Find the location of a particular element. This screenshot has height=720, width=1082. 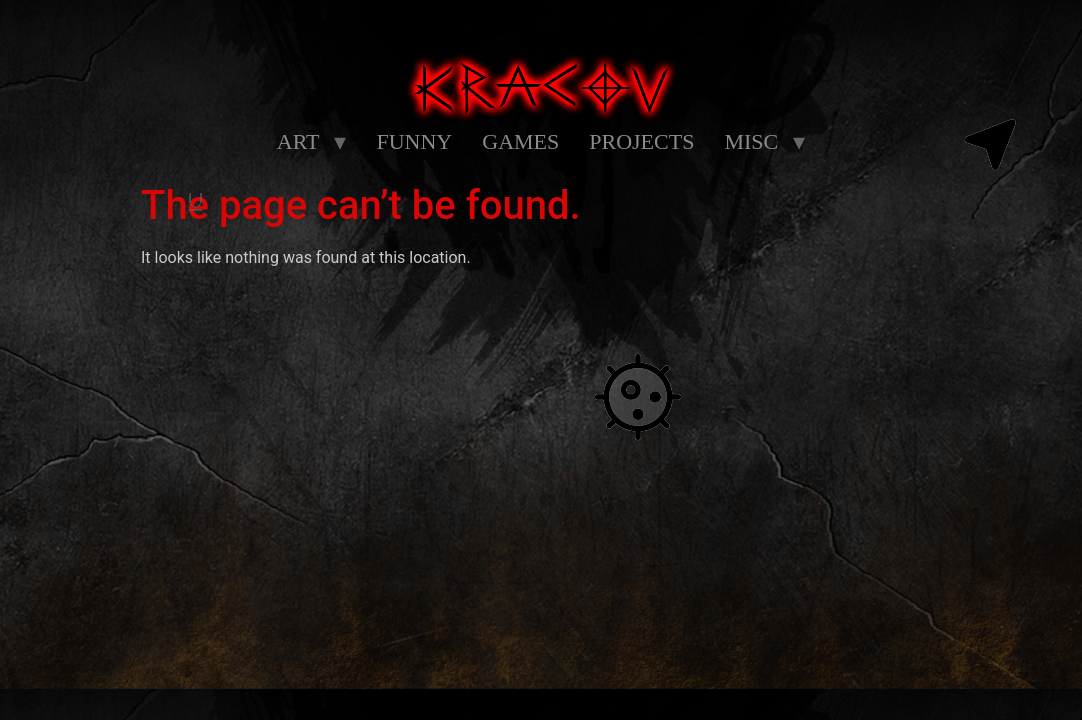

navigate to your current location is located at coordinates (992, 143).